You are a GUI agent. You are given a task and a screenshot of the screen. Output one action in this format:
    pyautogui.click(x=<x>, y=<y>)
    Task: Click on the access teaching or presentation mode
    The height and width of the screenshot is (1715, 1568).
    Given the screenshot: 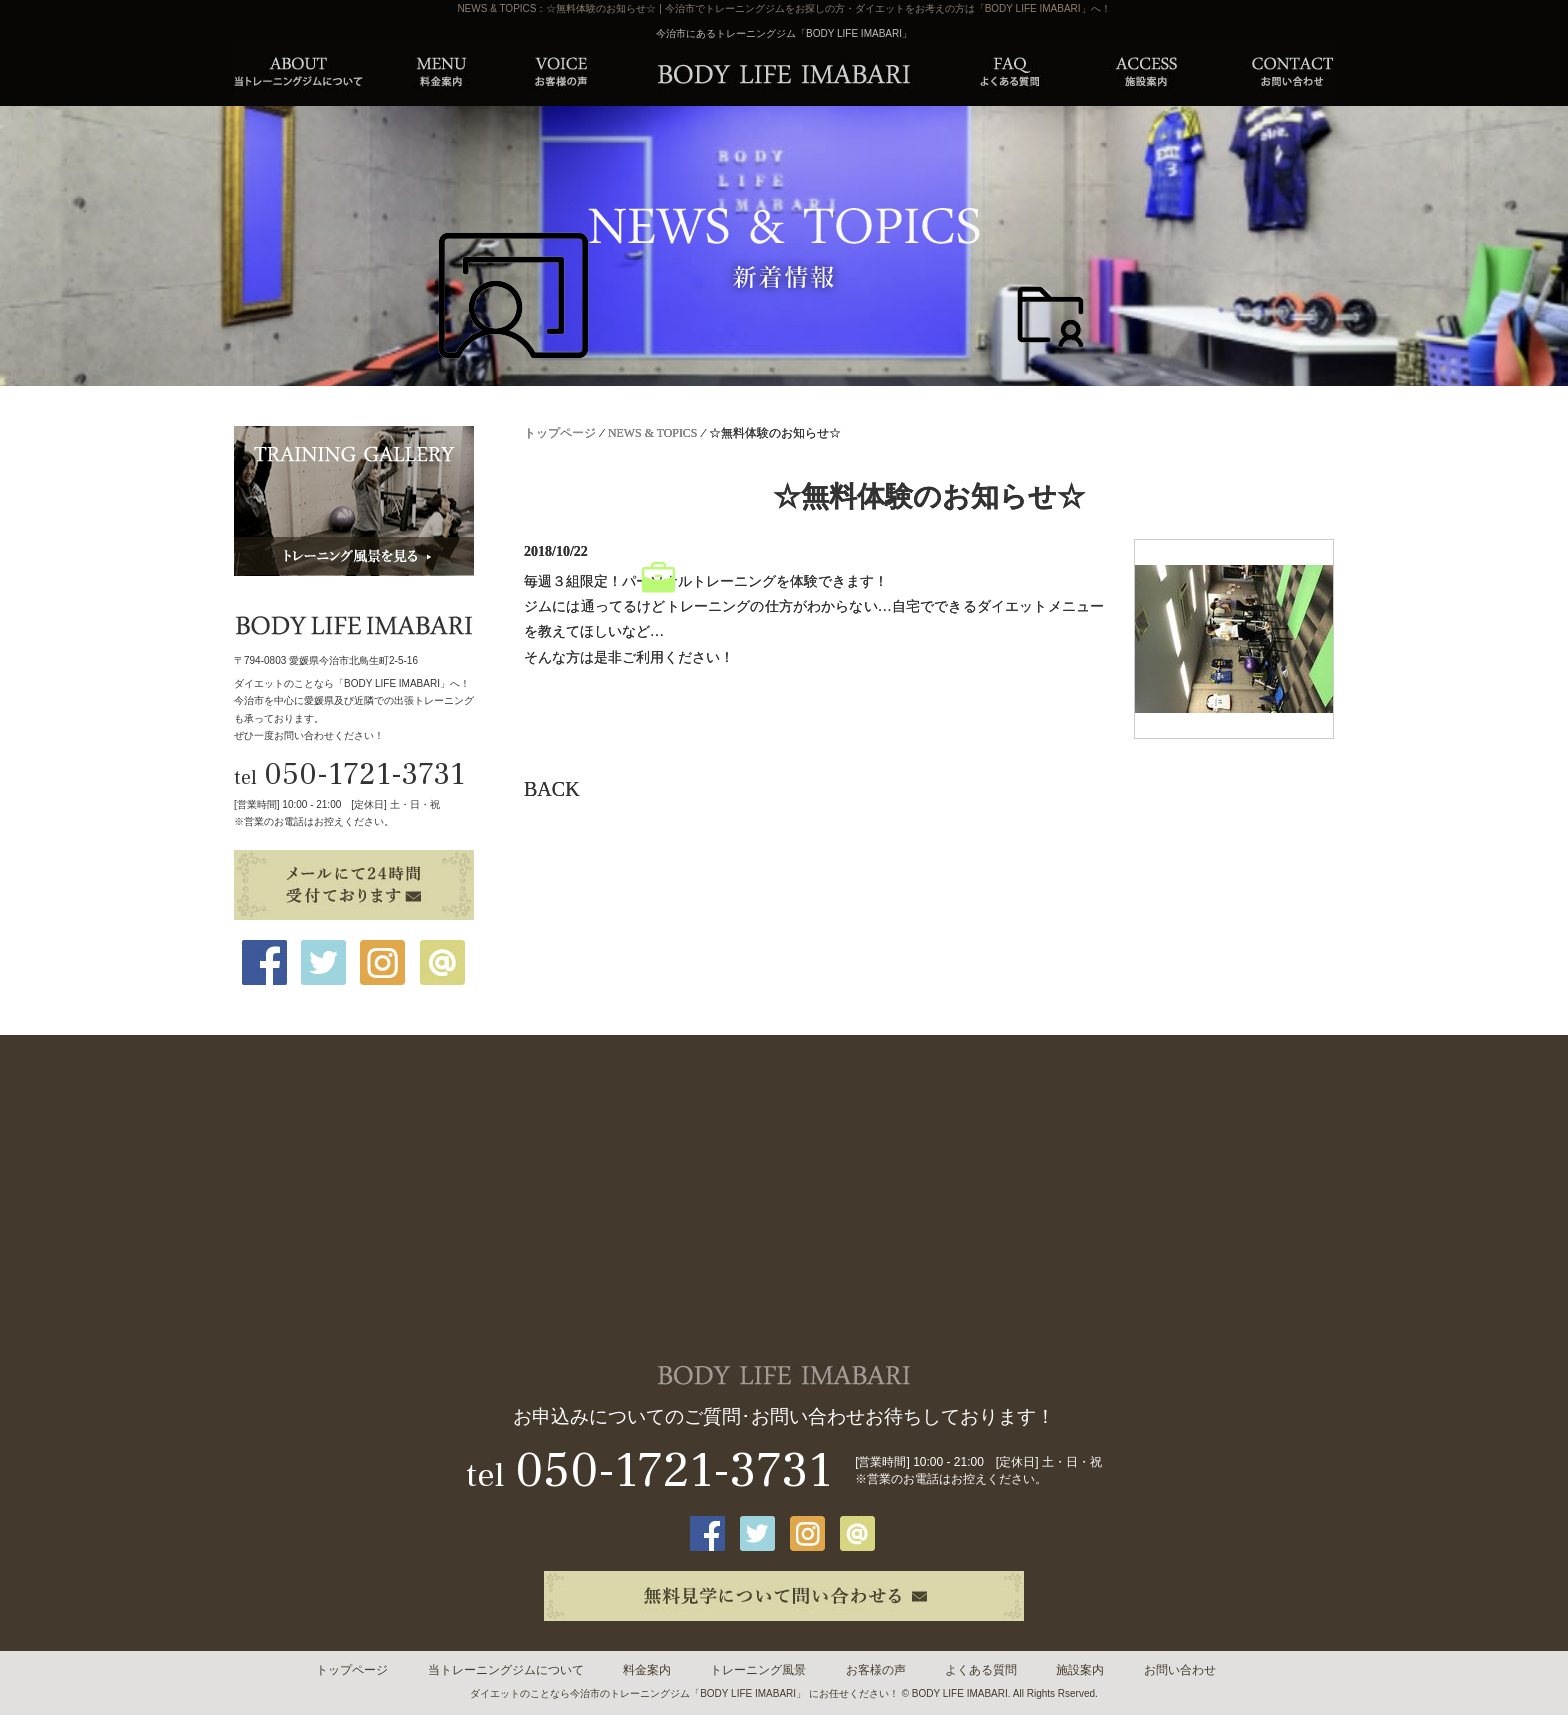 What is the action you would take?
    pyautogui.click(x=513, y=295)
    